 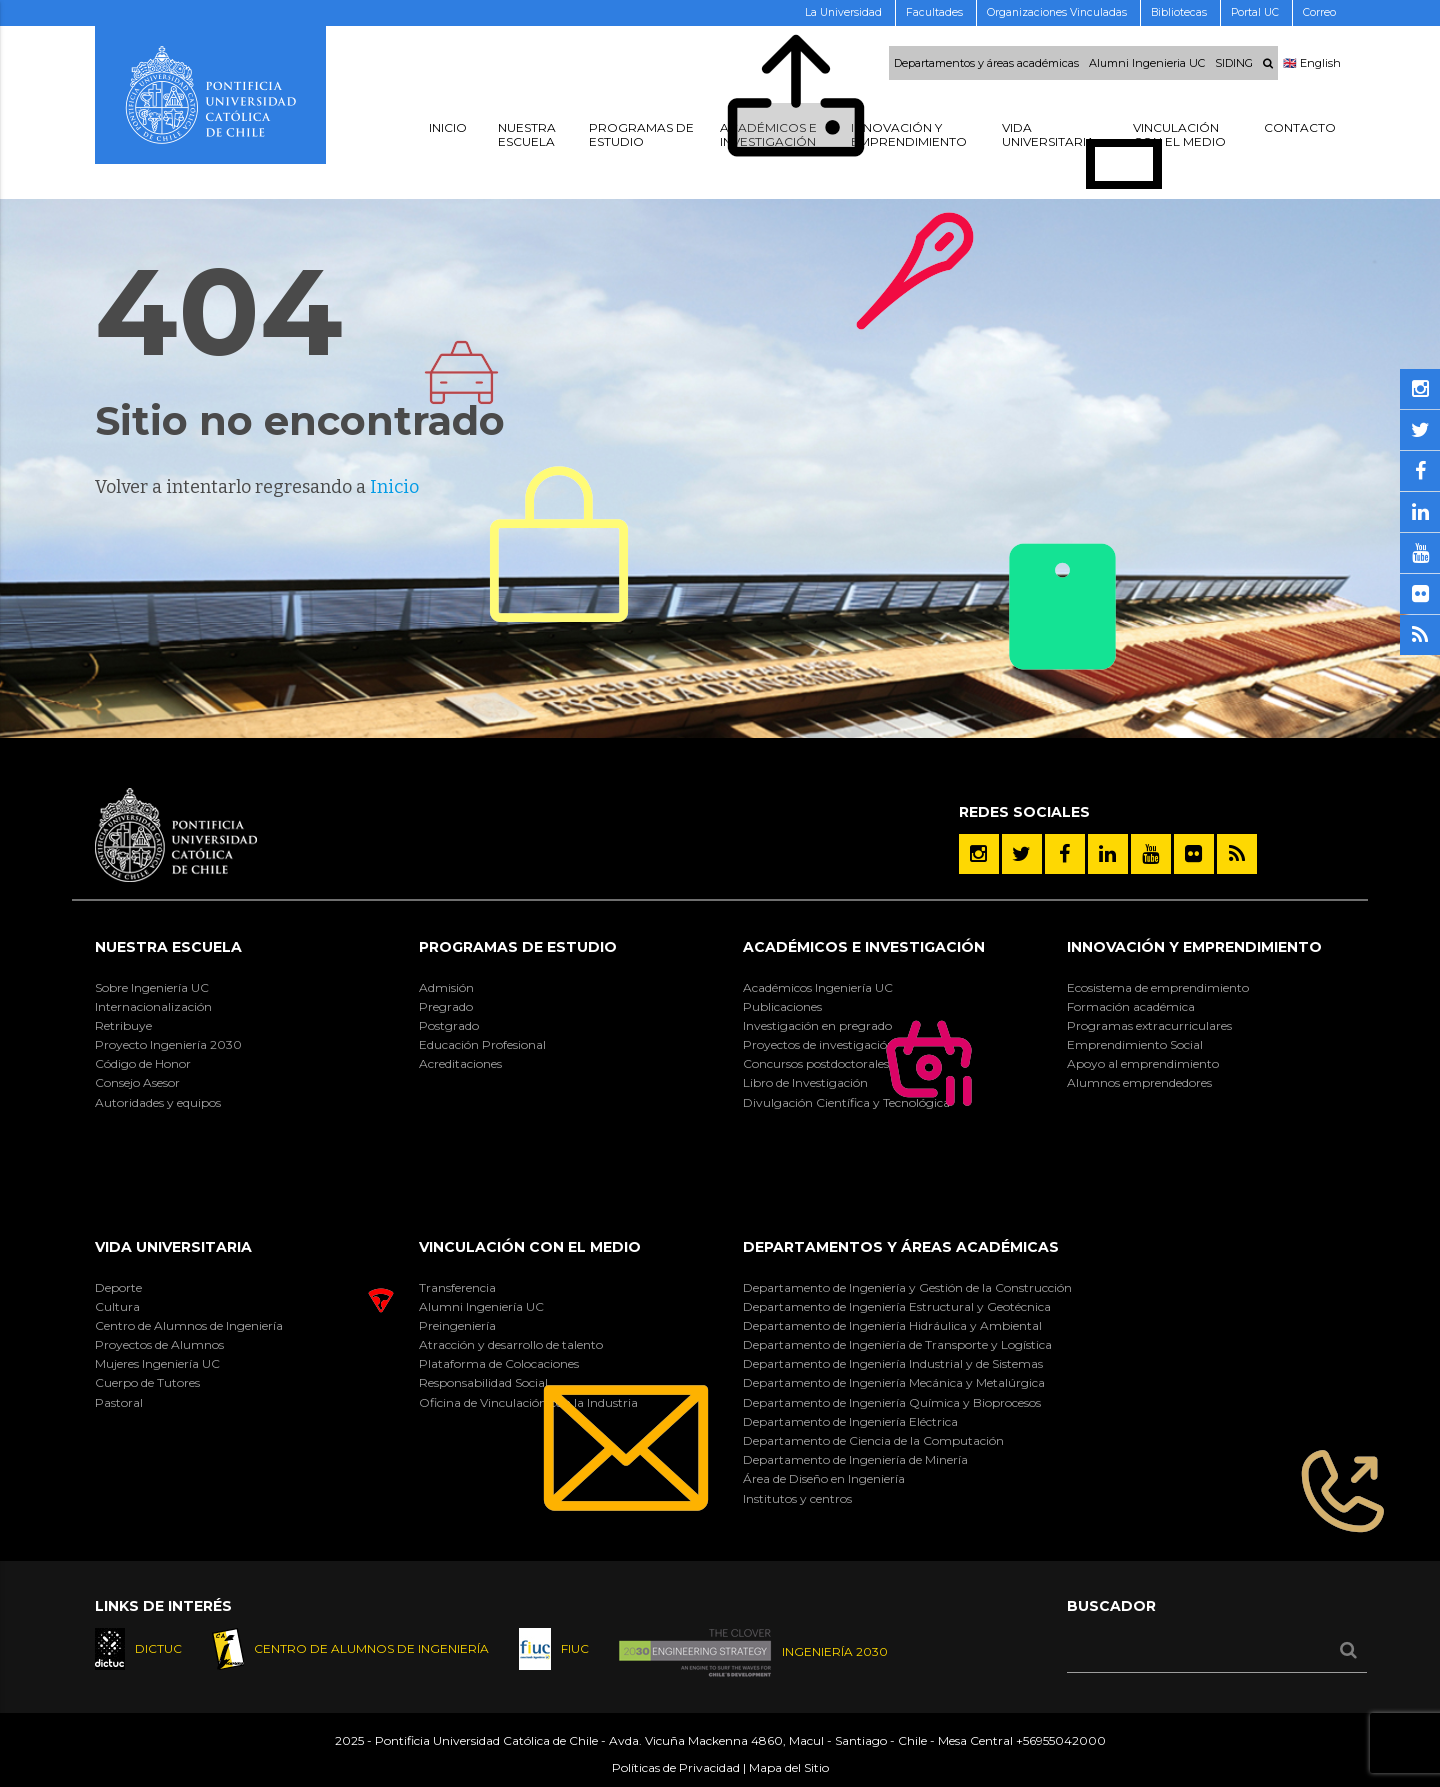 I want to click on lock or secure this item, so click(x=559, y=553).